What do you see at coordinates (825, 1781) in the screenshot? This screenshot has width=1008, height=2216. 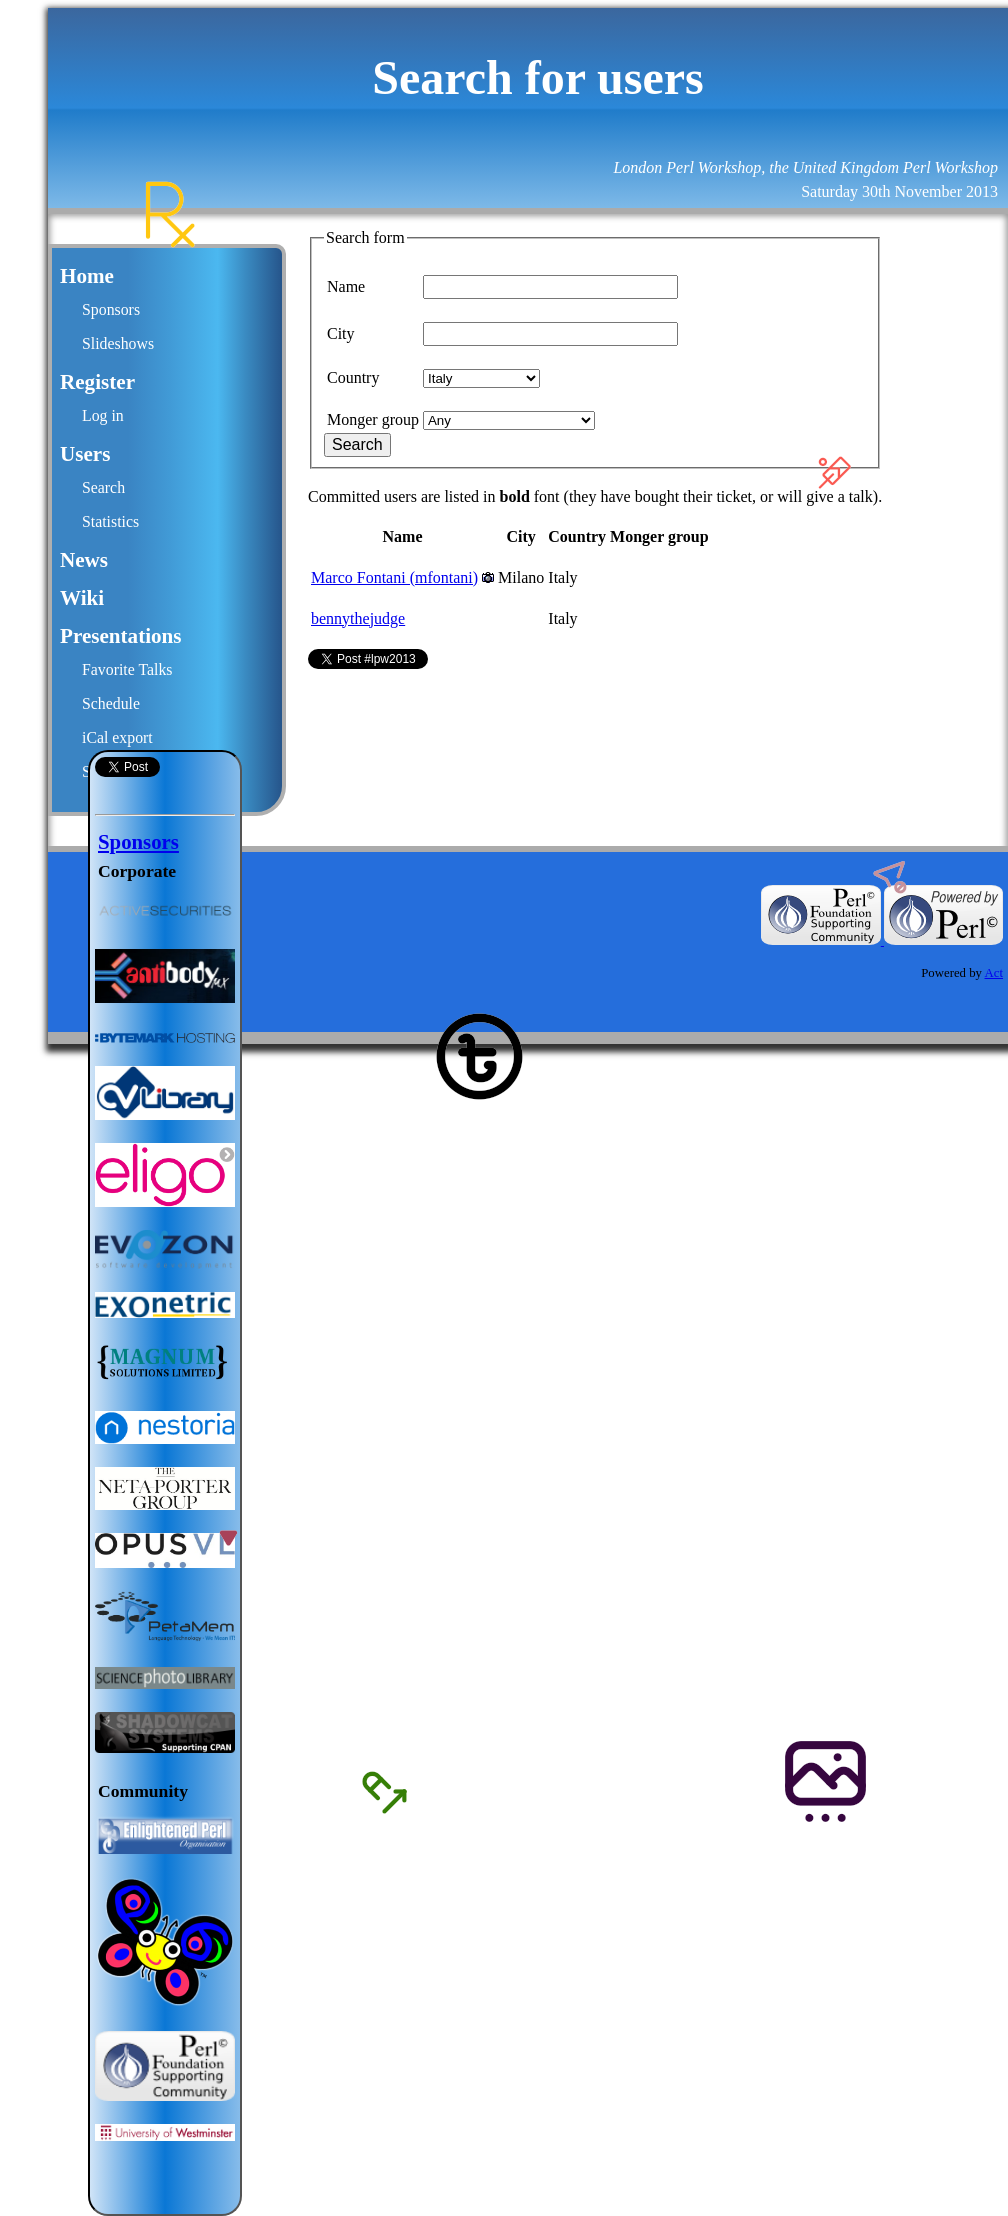 I see `start a photo slideshow` at bounding box center [825, 1781].